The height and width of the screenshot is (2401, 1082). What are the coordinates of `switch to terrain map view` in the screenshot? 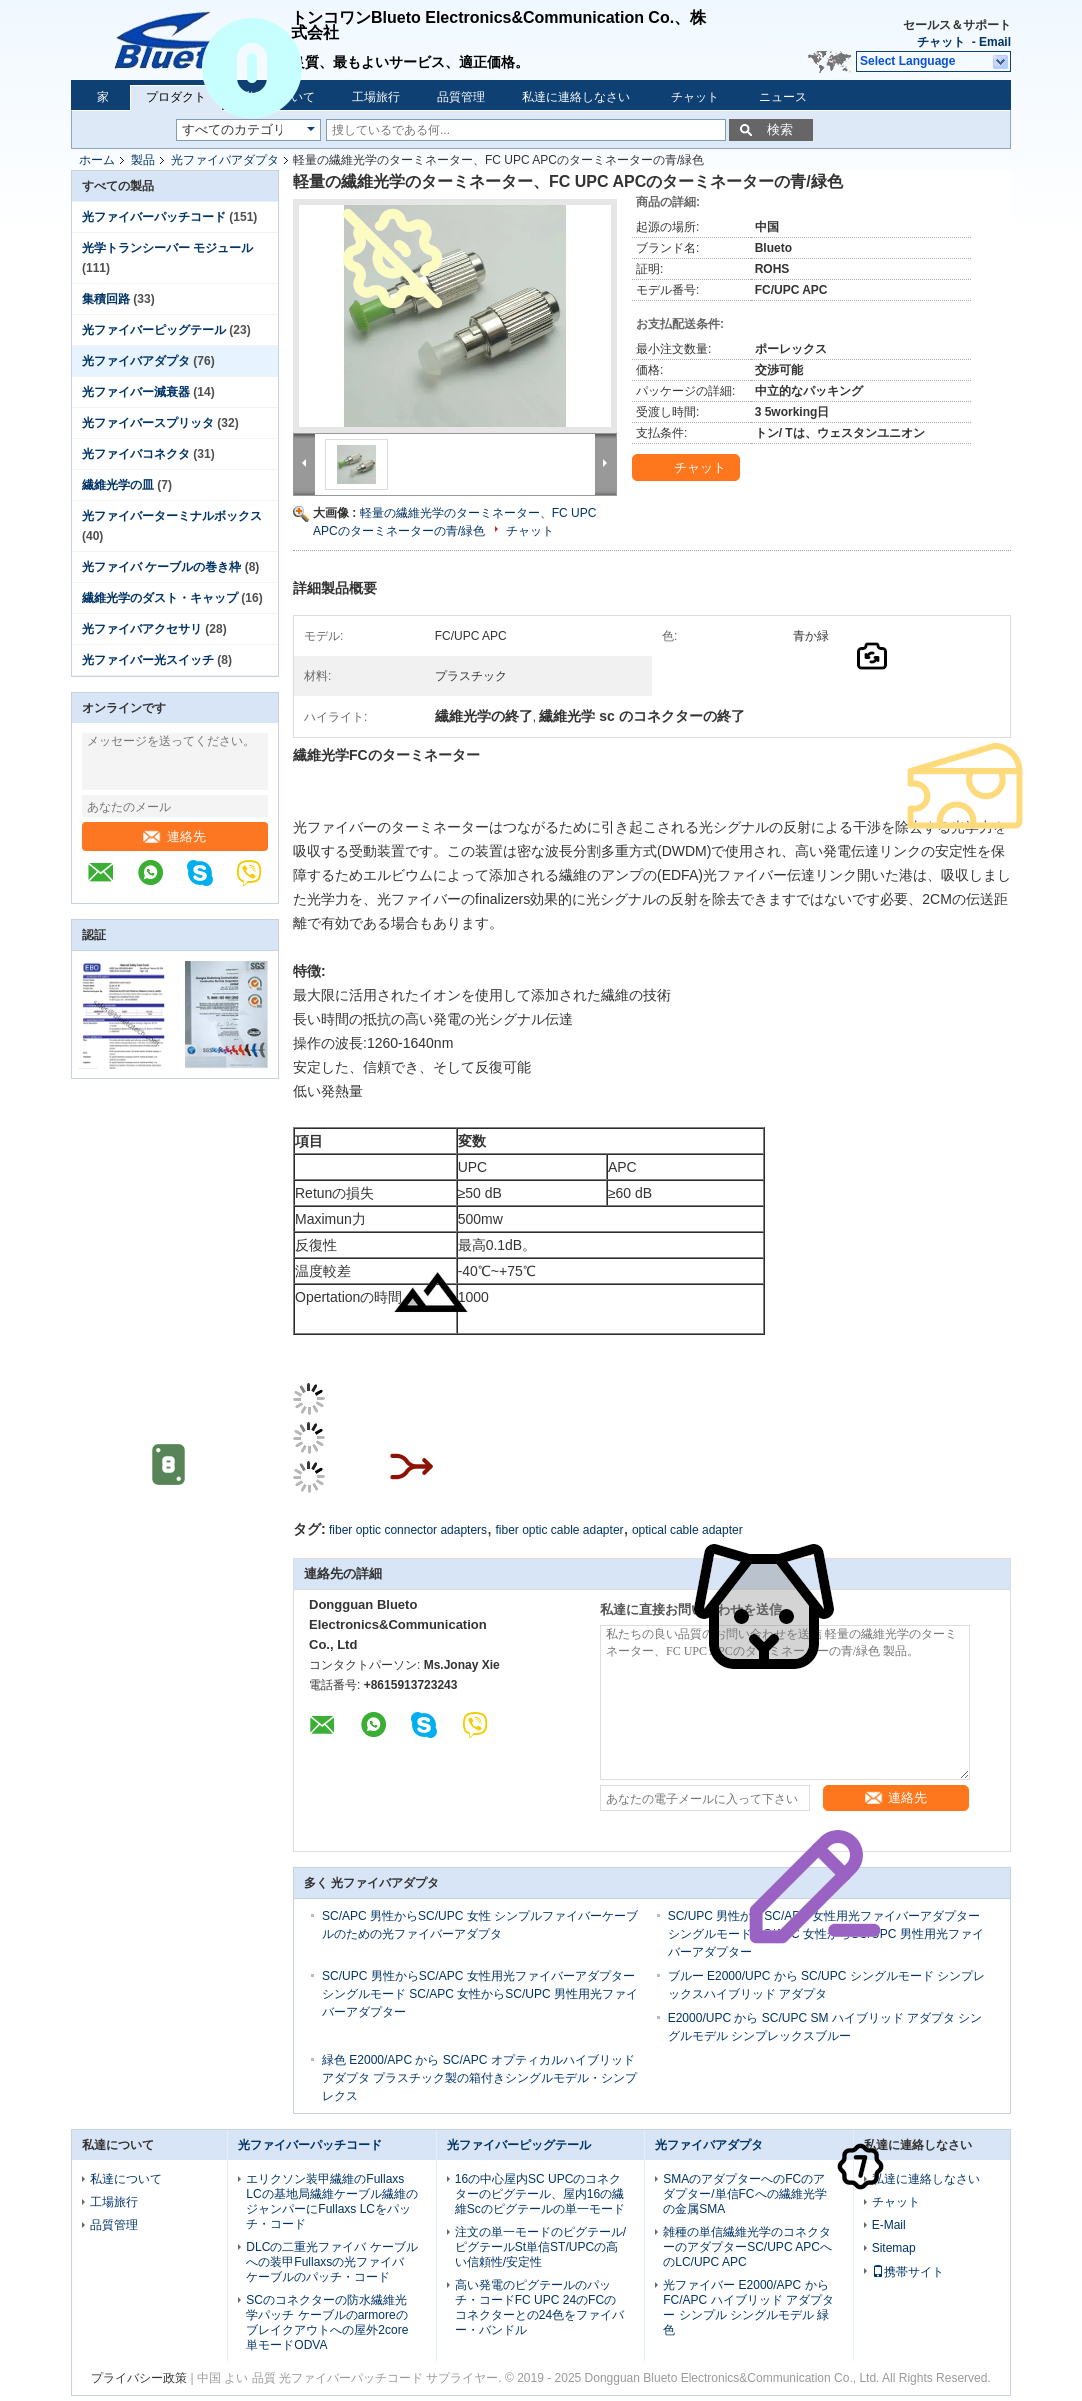 It's located at (431, 1292).